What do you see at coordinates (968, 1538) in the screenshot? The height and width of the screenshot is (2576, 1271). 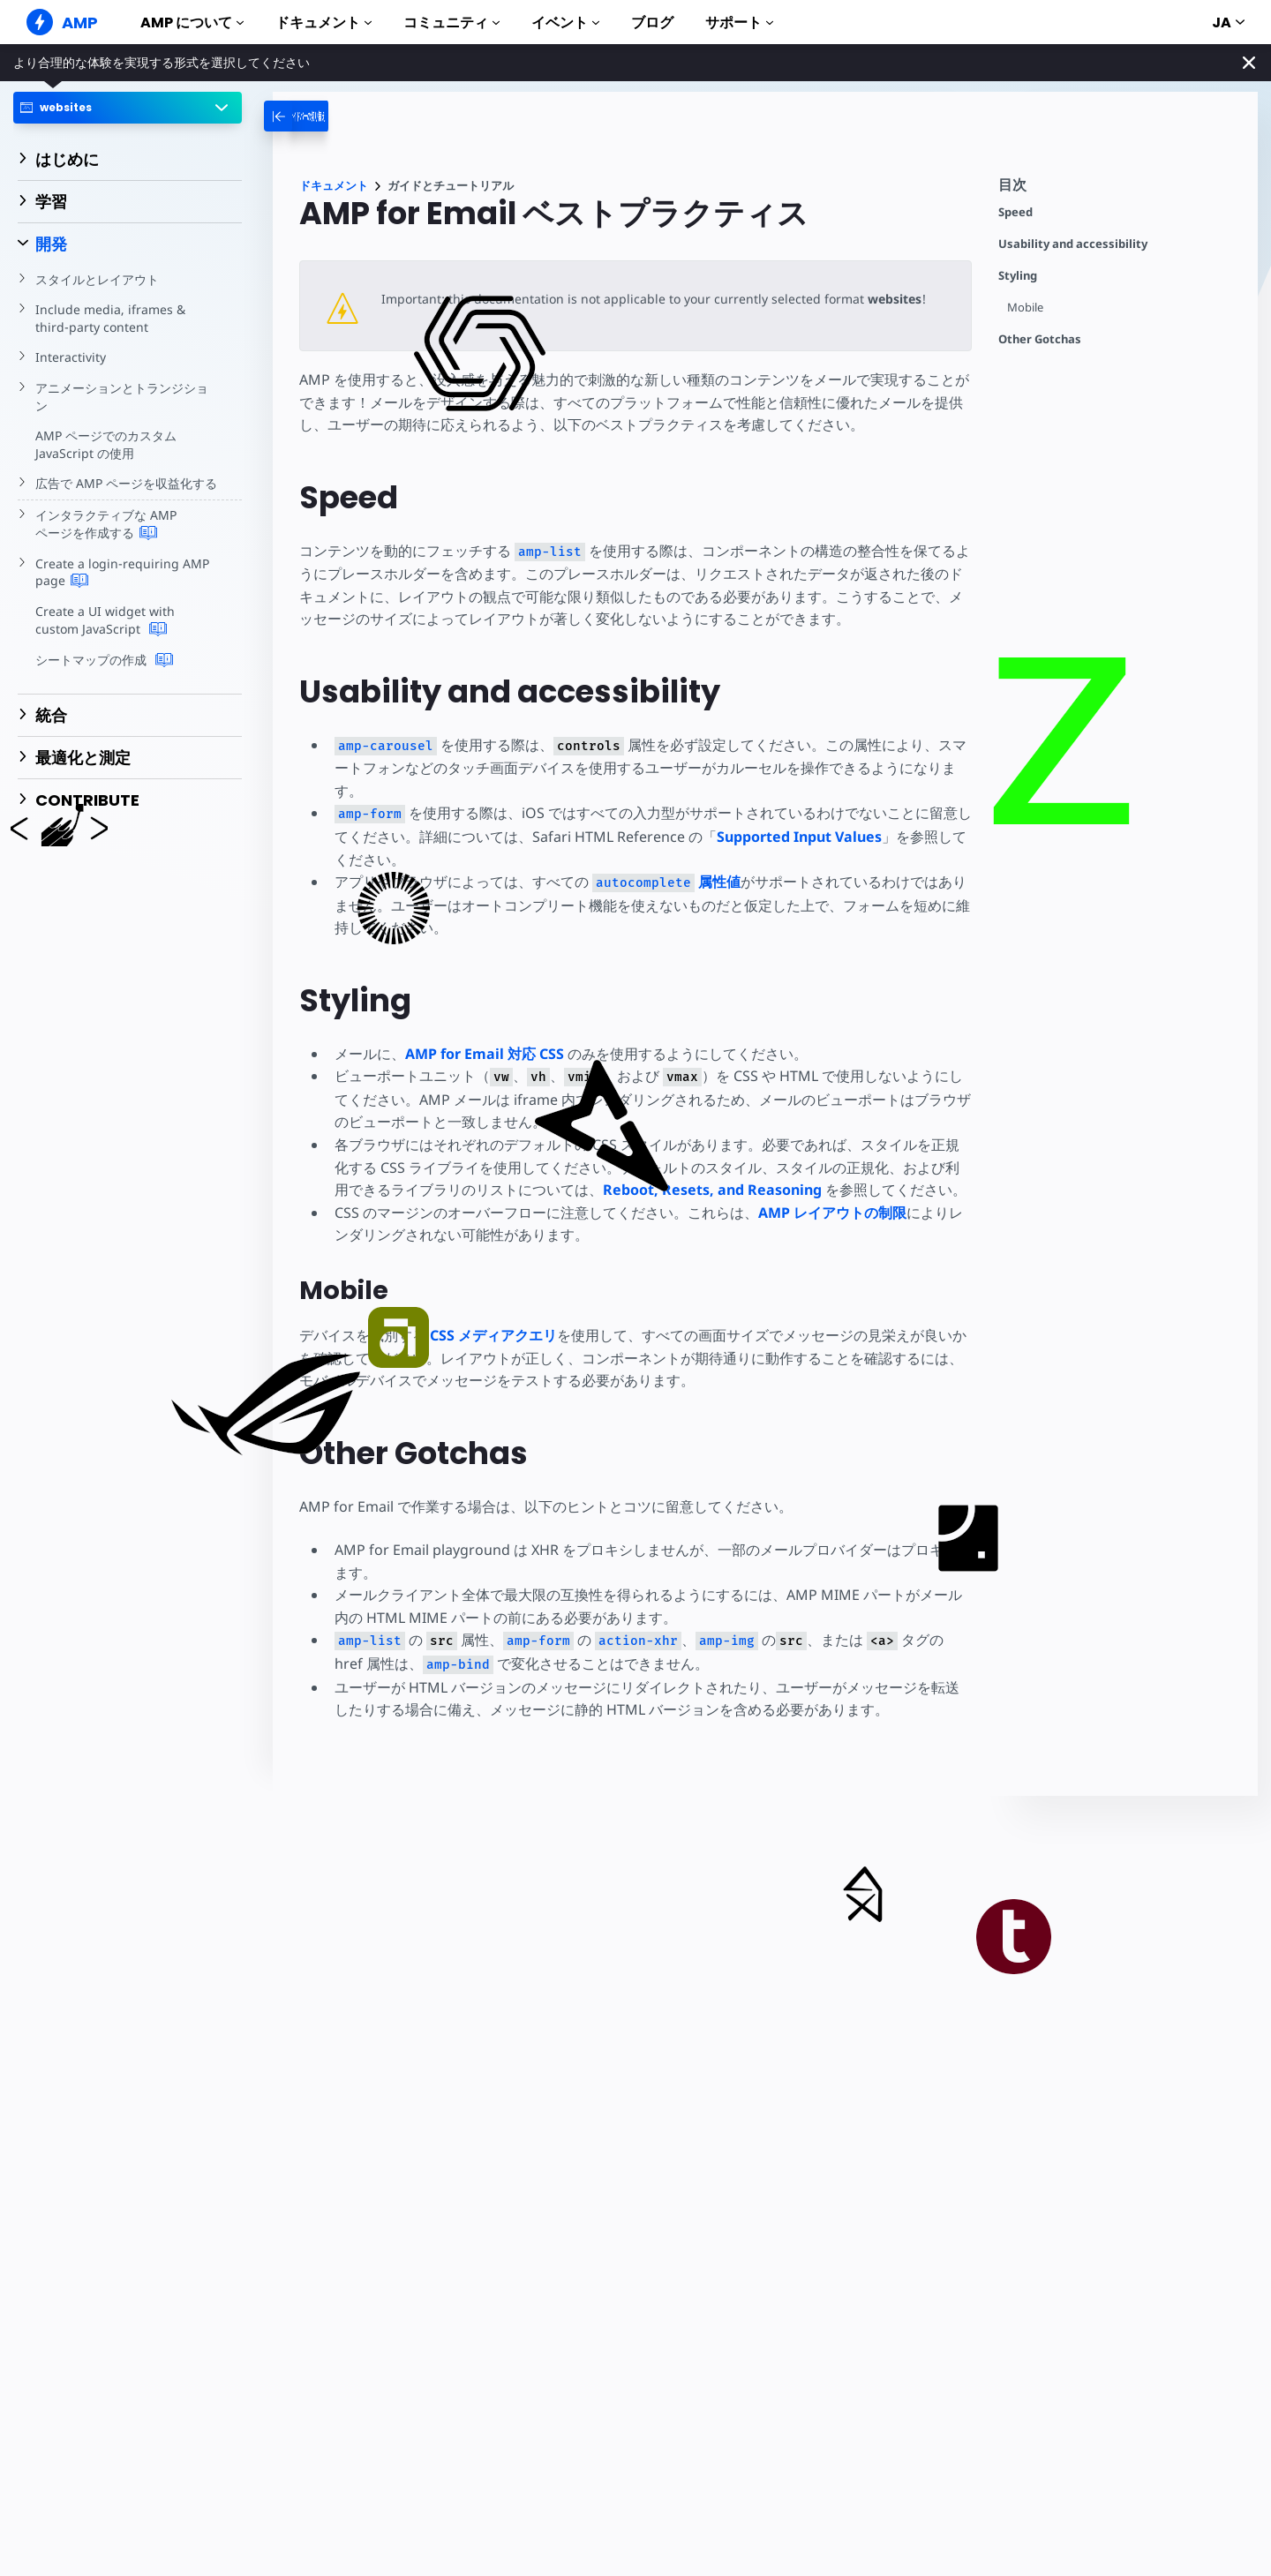 I see `access local storage or hard drive` at bounding box center [968, 1538].